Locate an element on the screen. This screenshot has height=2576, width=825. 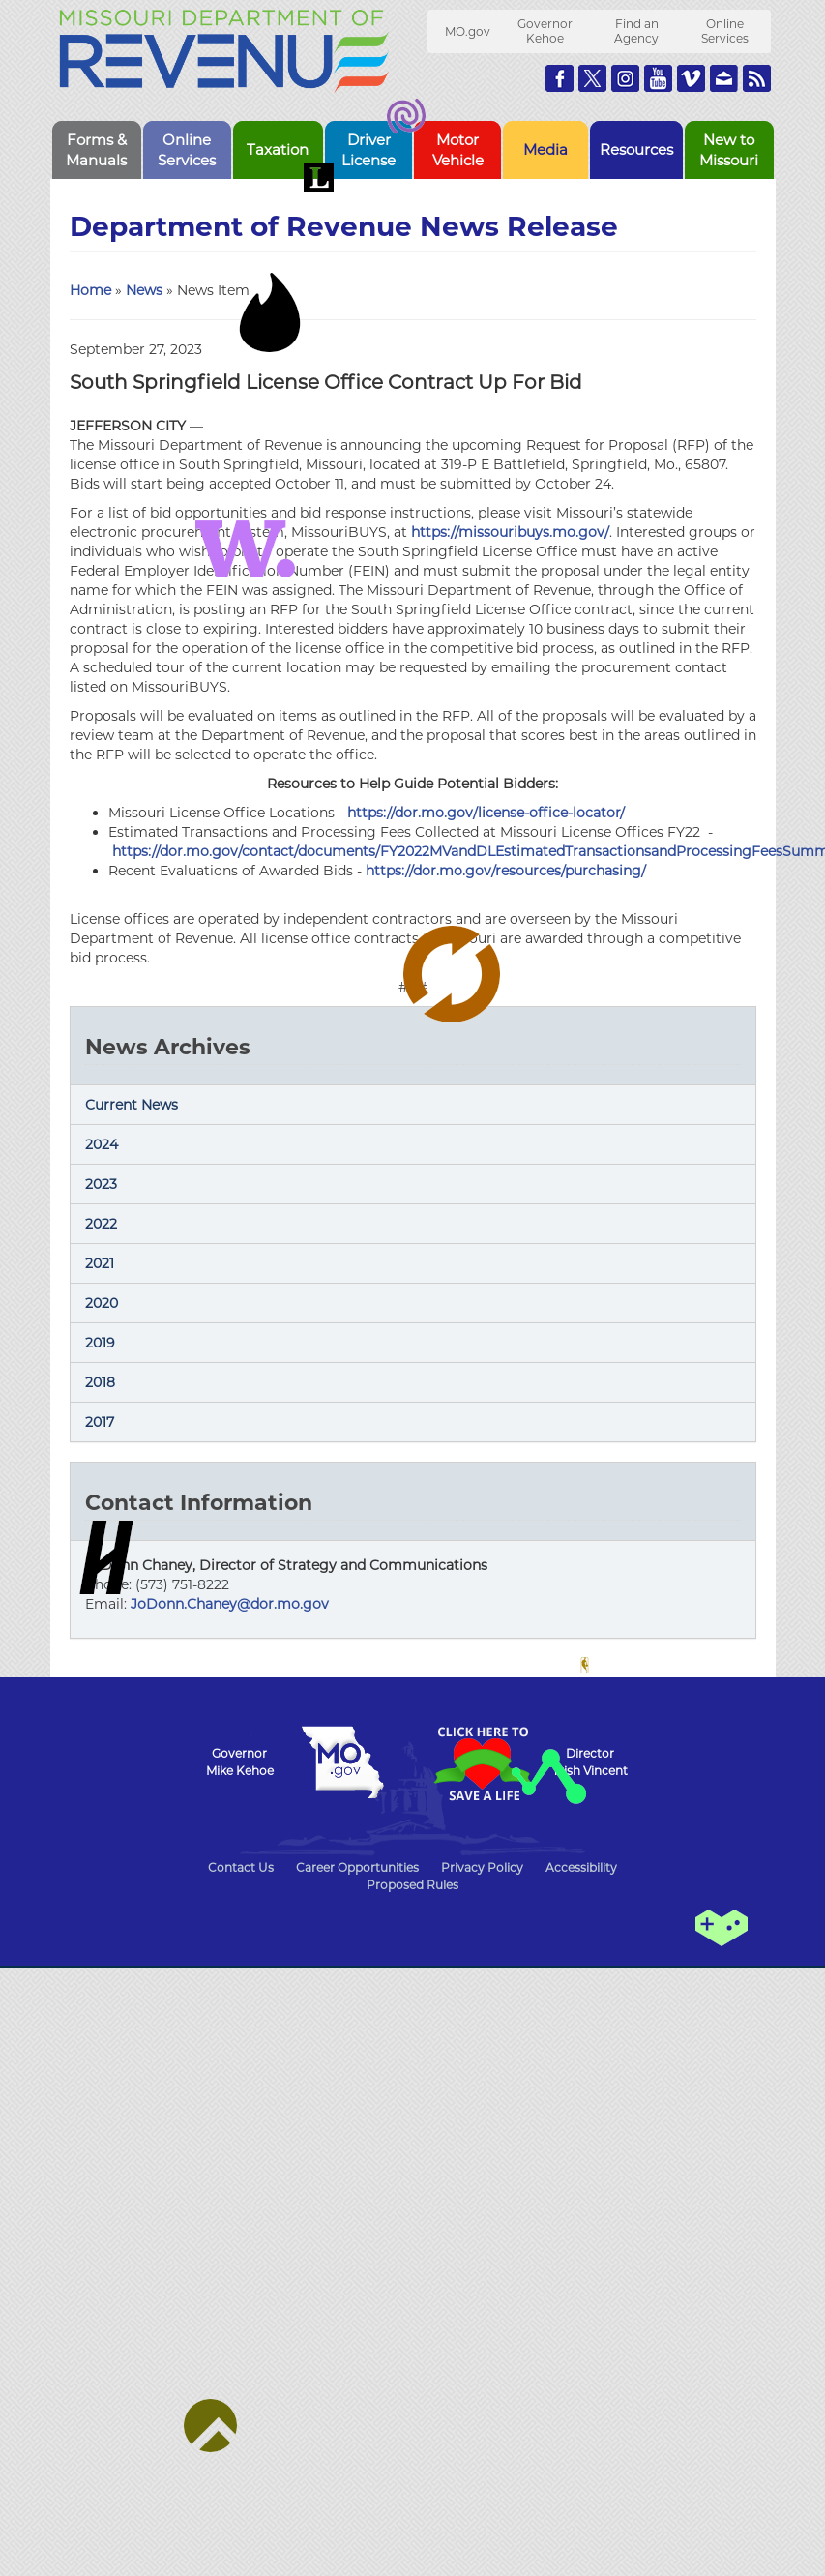
handshake app or platform logo is located at coordinates (106, 1557).